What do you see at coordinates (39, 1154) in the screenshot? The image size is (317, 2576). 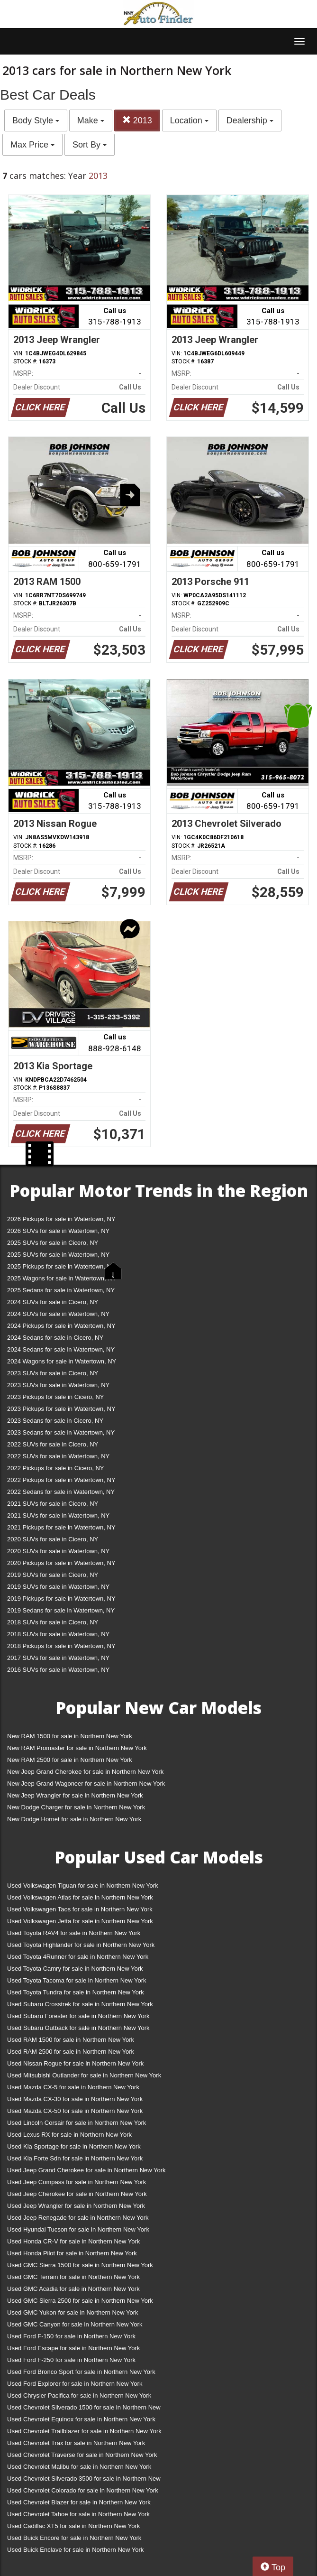 I see `access video or film content` at bounding box center [39, 1154].